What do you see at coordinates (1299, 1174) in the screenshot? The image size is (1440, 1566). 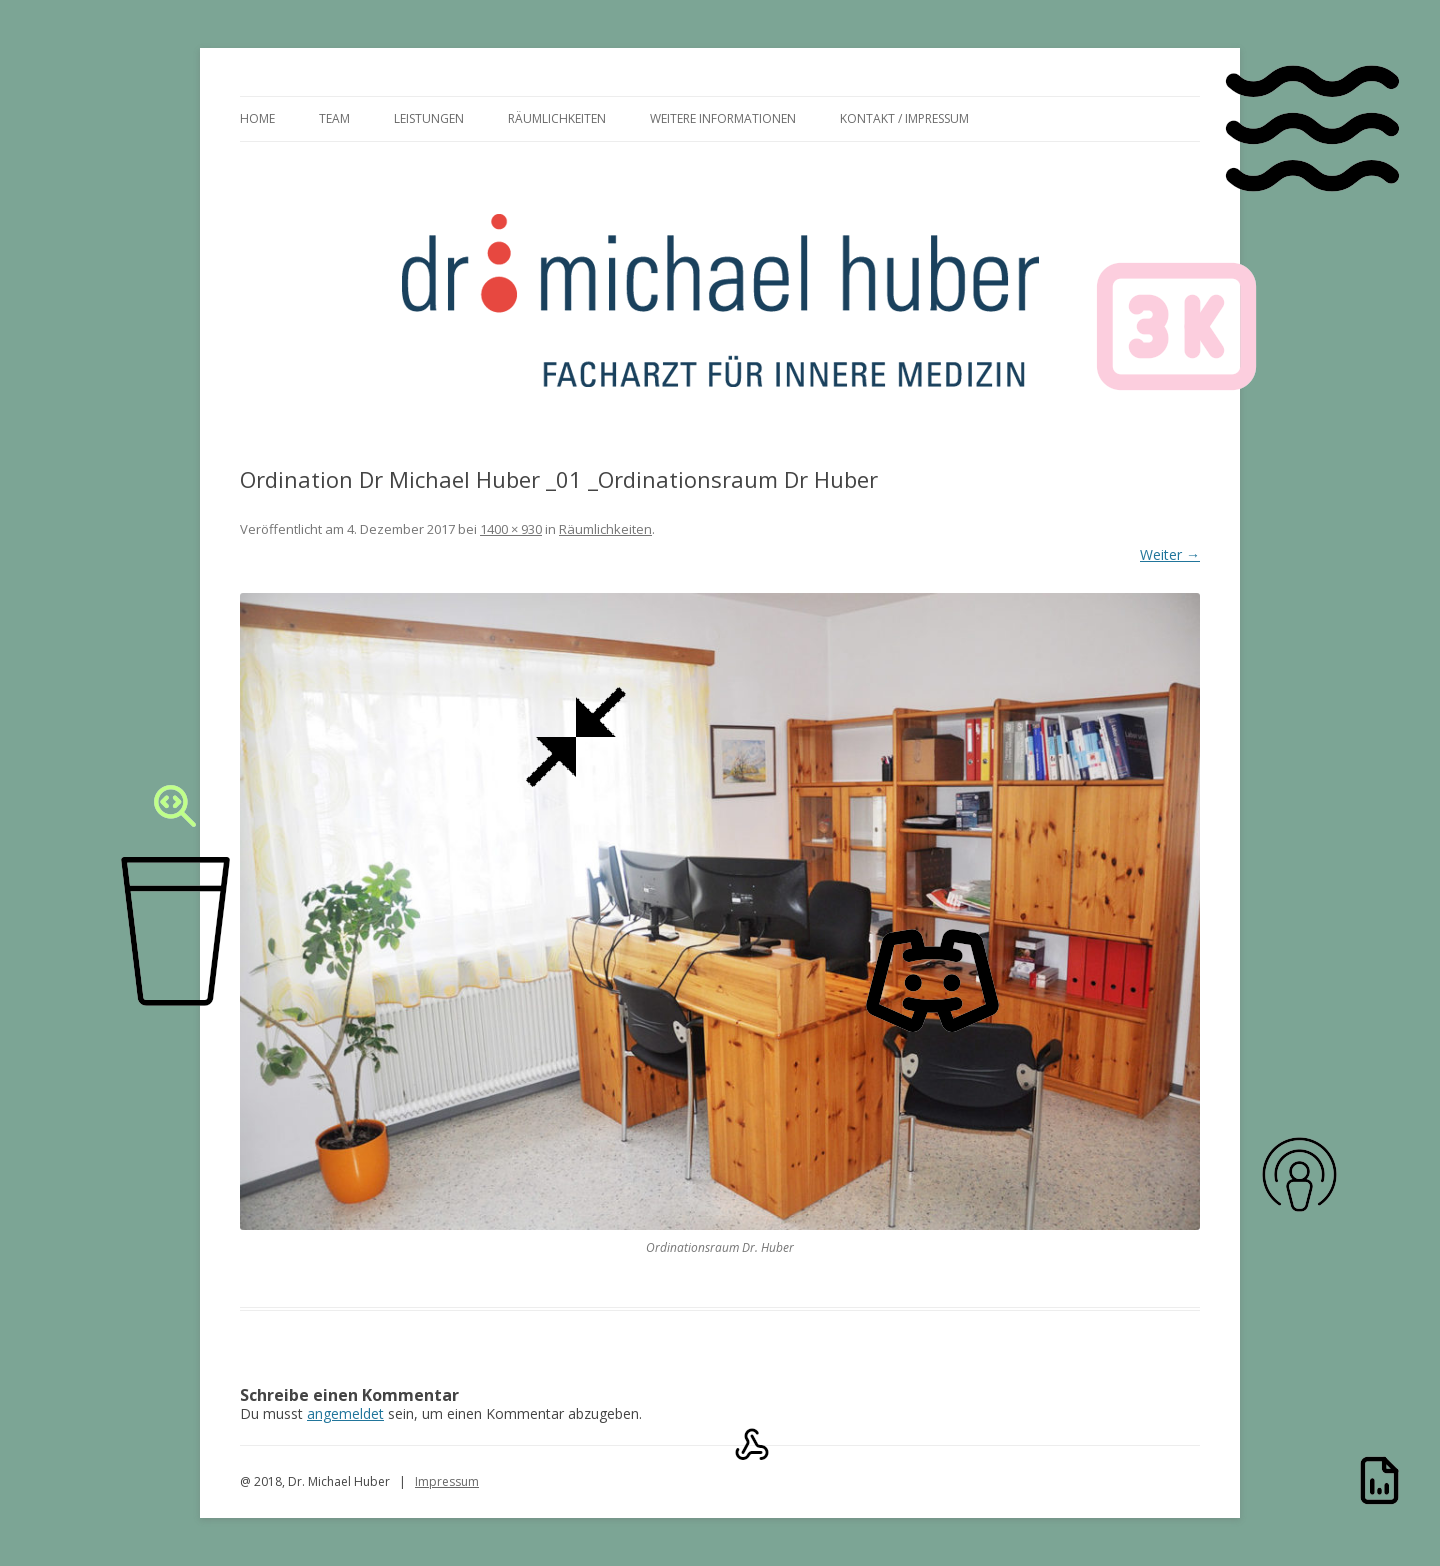 I see `open apple podcasts app` at bounding box center [1299, 1174].